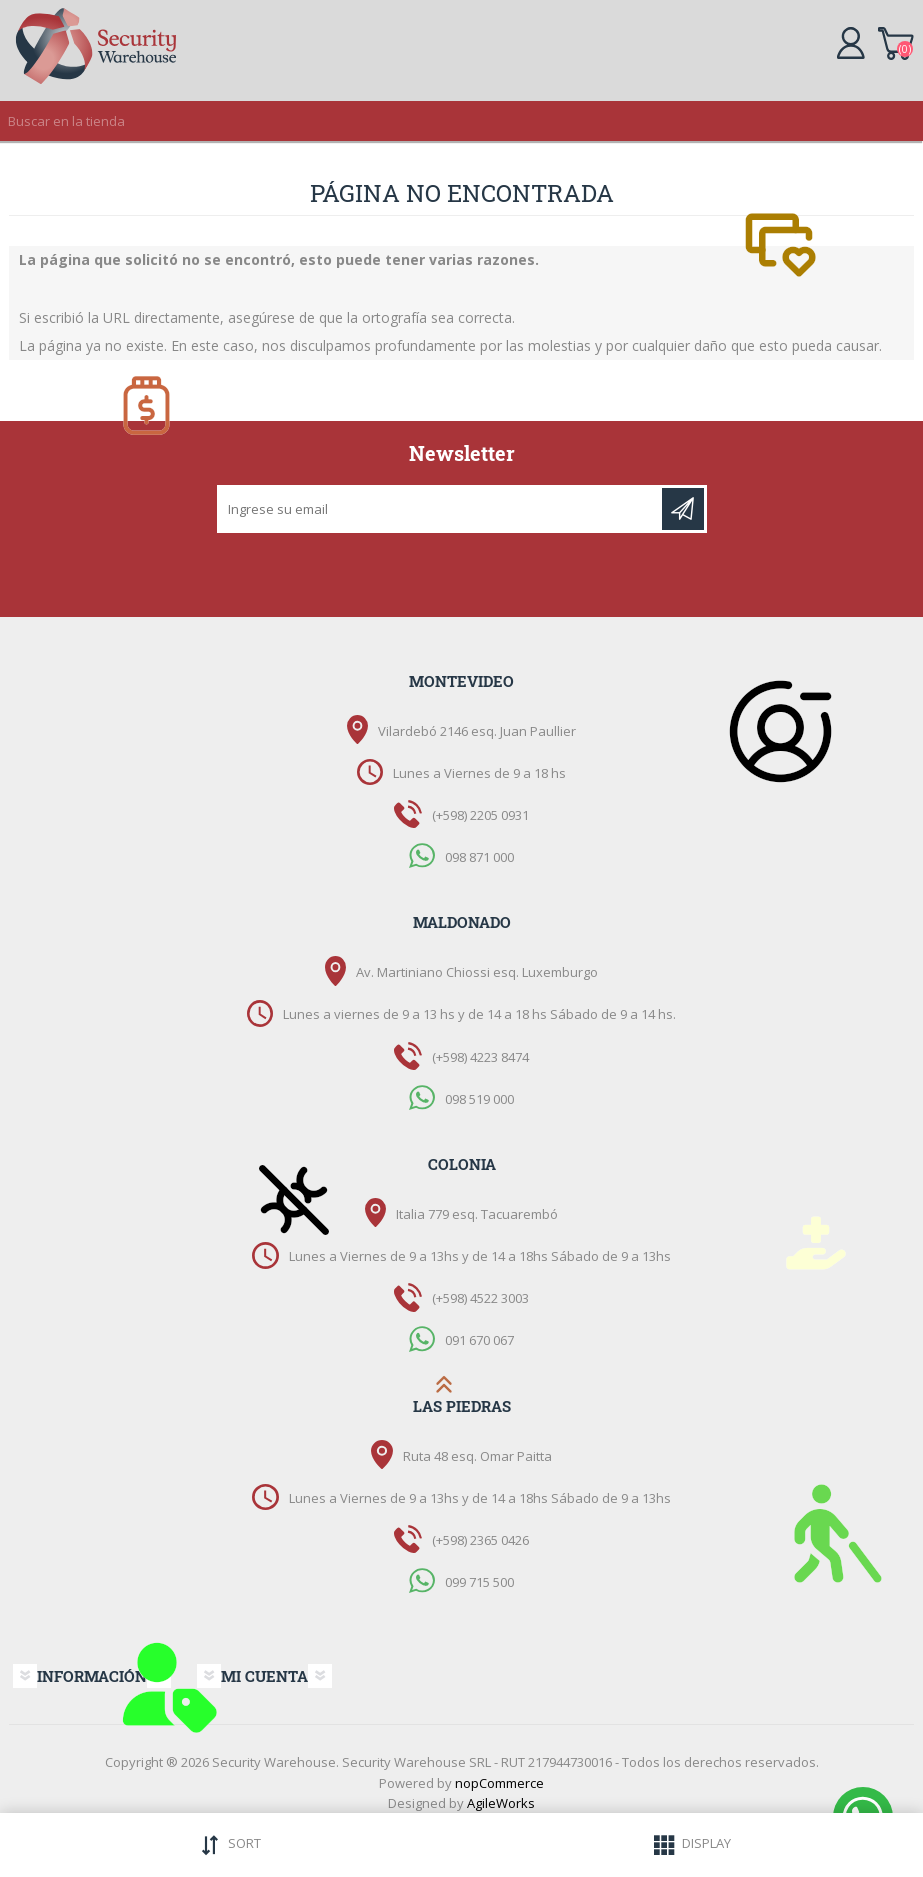 This screenshot has width=923, height=1877. Describe the element at coordinates (780, 731) in the screenshot. I see `remove a user from your contacts` at that location.